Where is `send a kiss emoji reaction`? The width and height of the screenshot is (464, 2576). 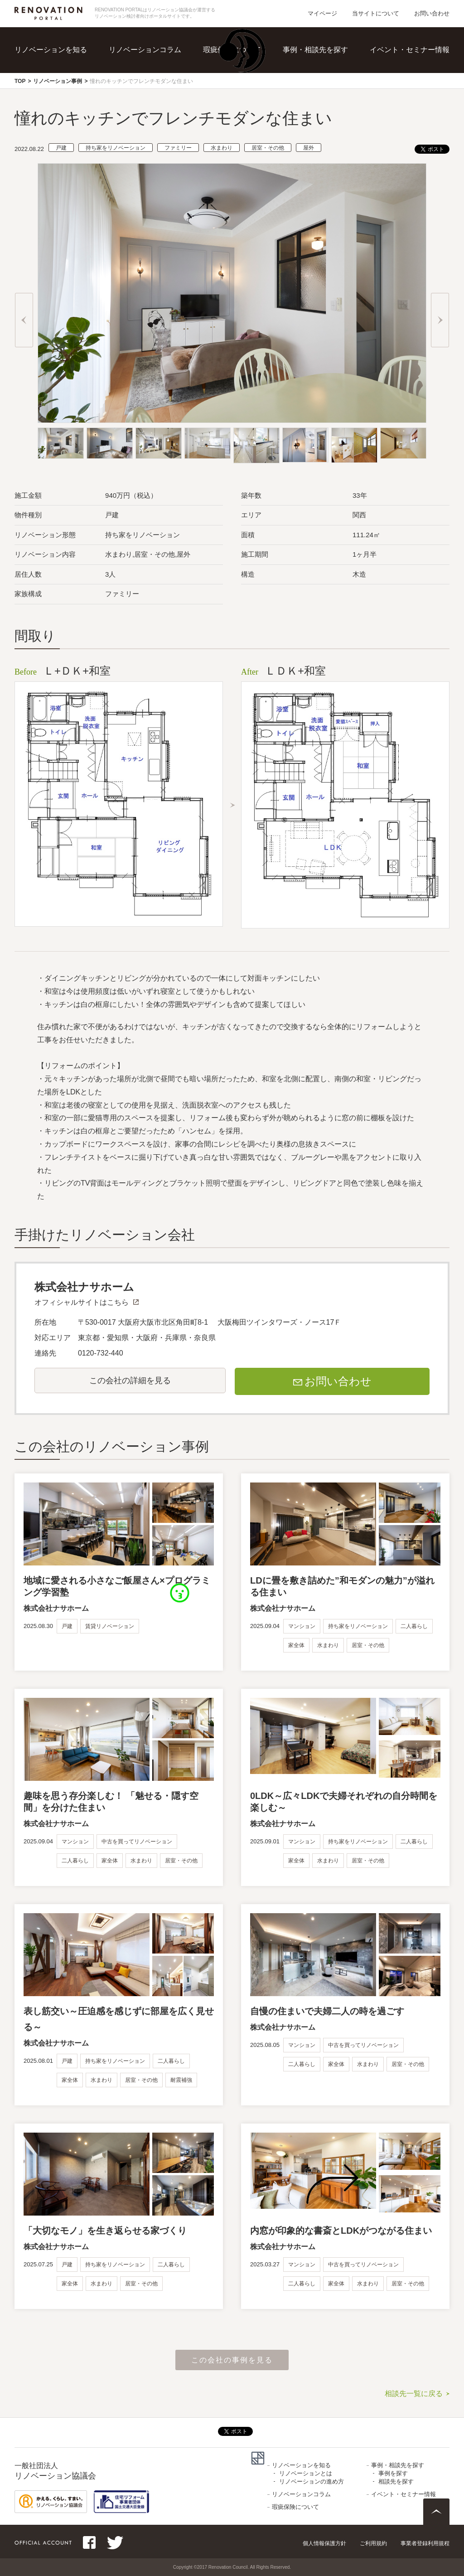
send a kiss emoji reaction is located at coordinates (179, 1593).